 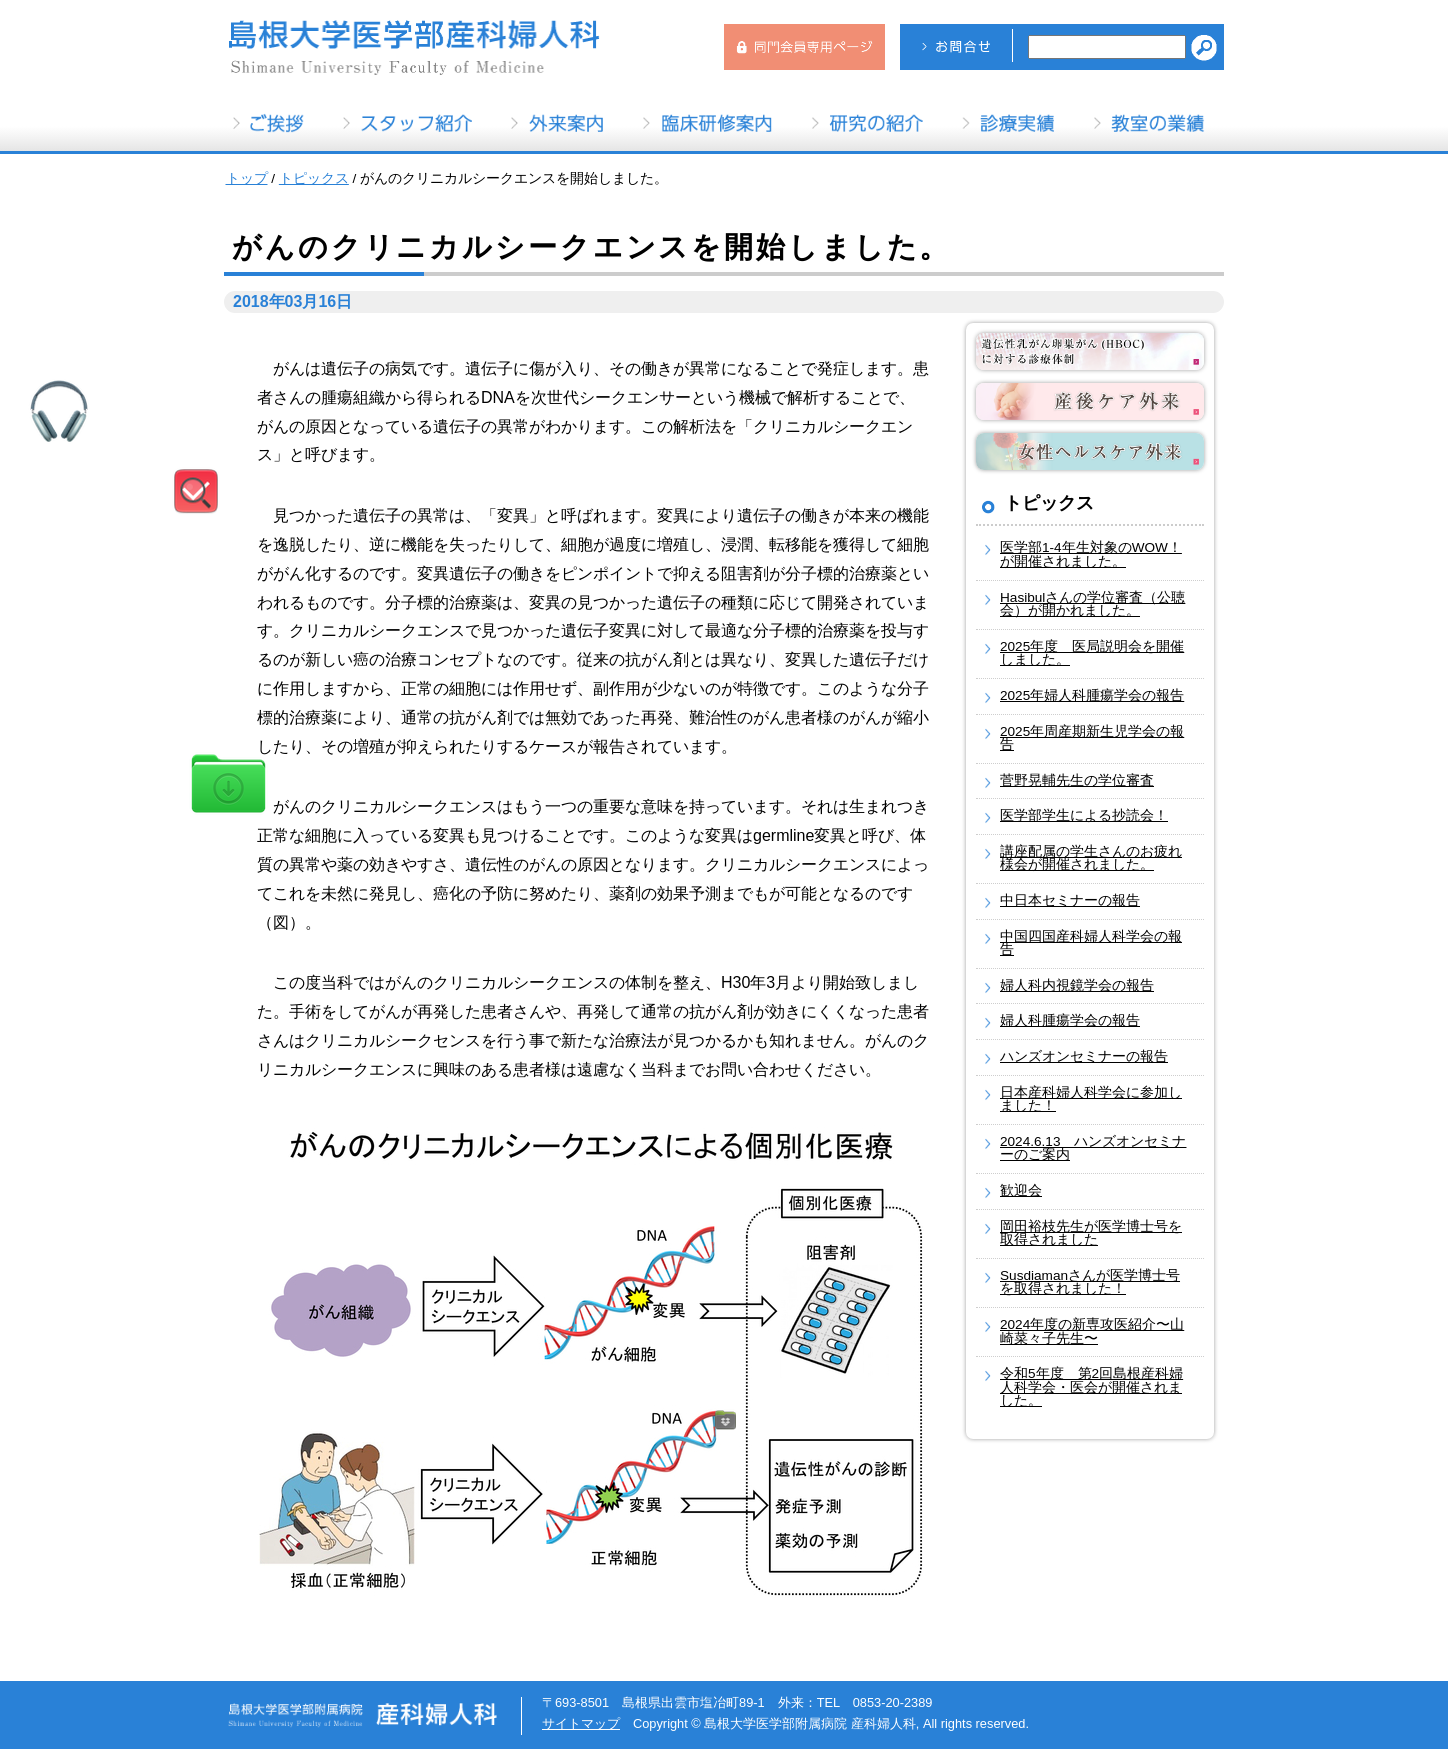 What do you see at coordinates (725, 1419) in the screenshot?
I see `open your dropbox folder` at bounding box center [725, 1419].